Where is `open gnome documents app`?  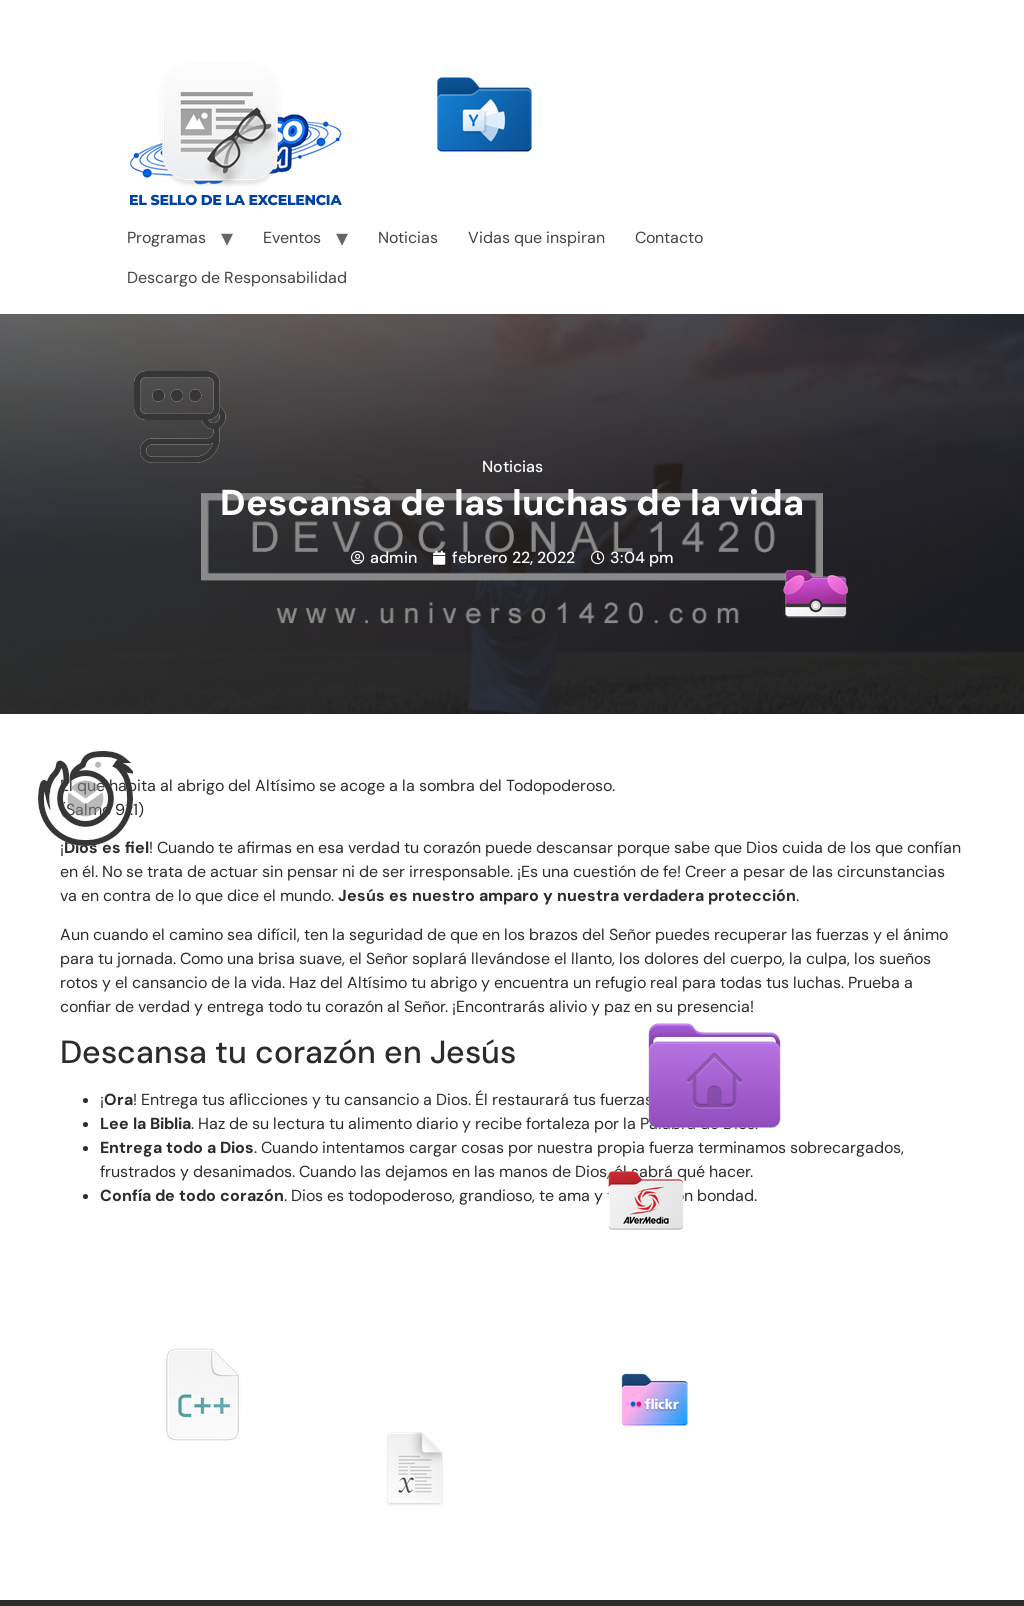 open gnome documents app is located at coordinates (220, 123).